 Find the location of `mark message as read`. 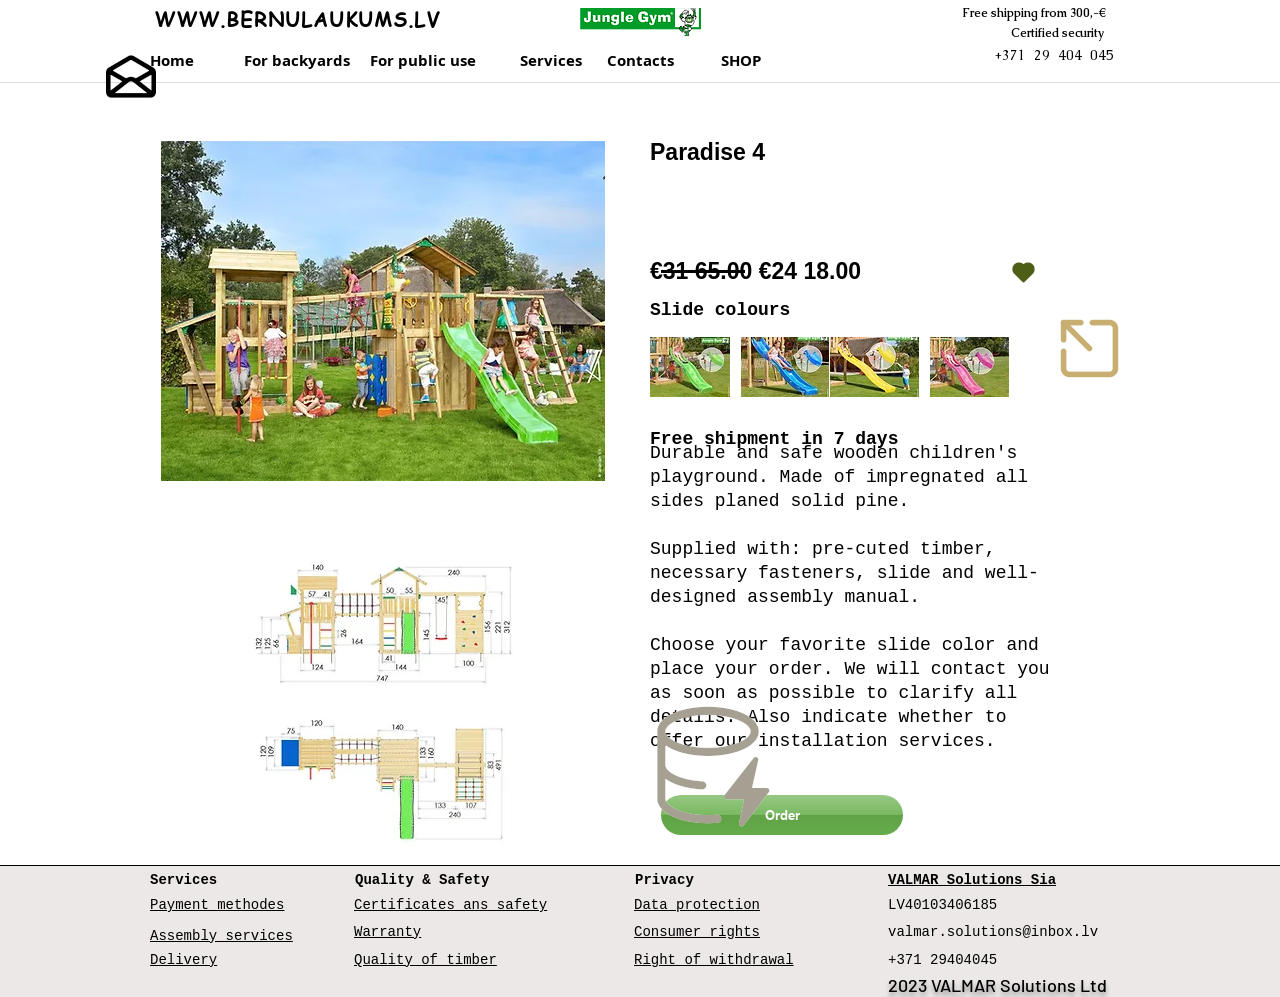

mark message as read is located at coordinates (131, 79).